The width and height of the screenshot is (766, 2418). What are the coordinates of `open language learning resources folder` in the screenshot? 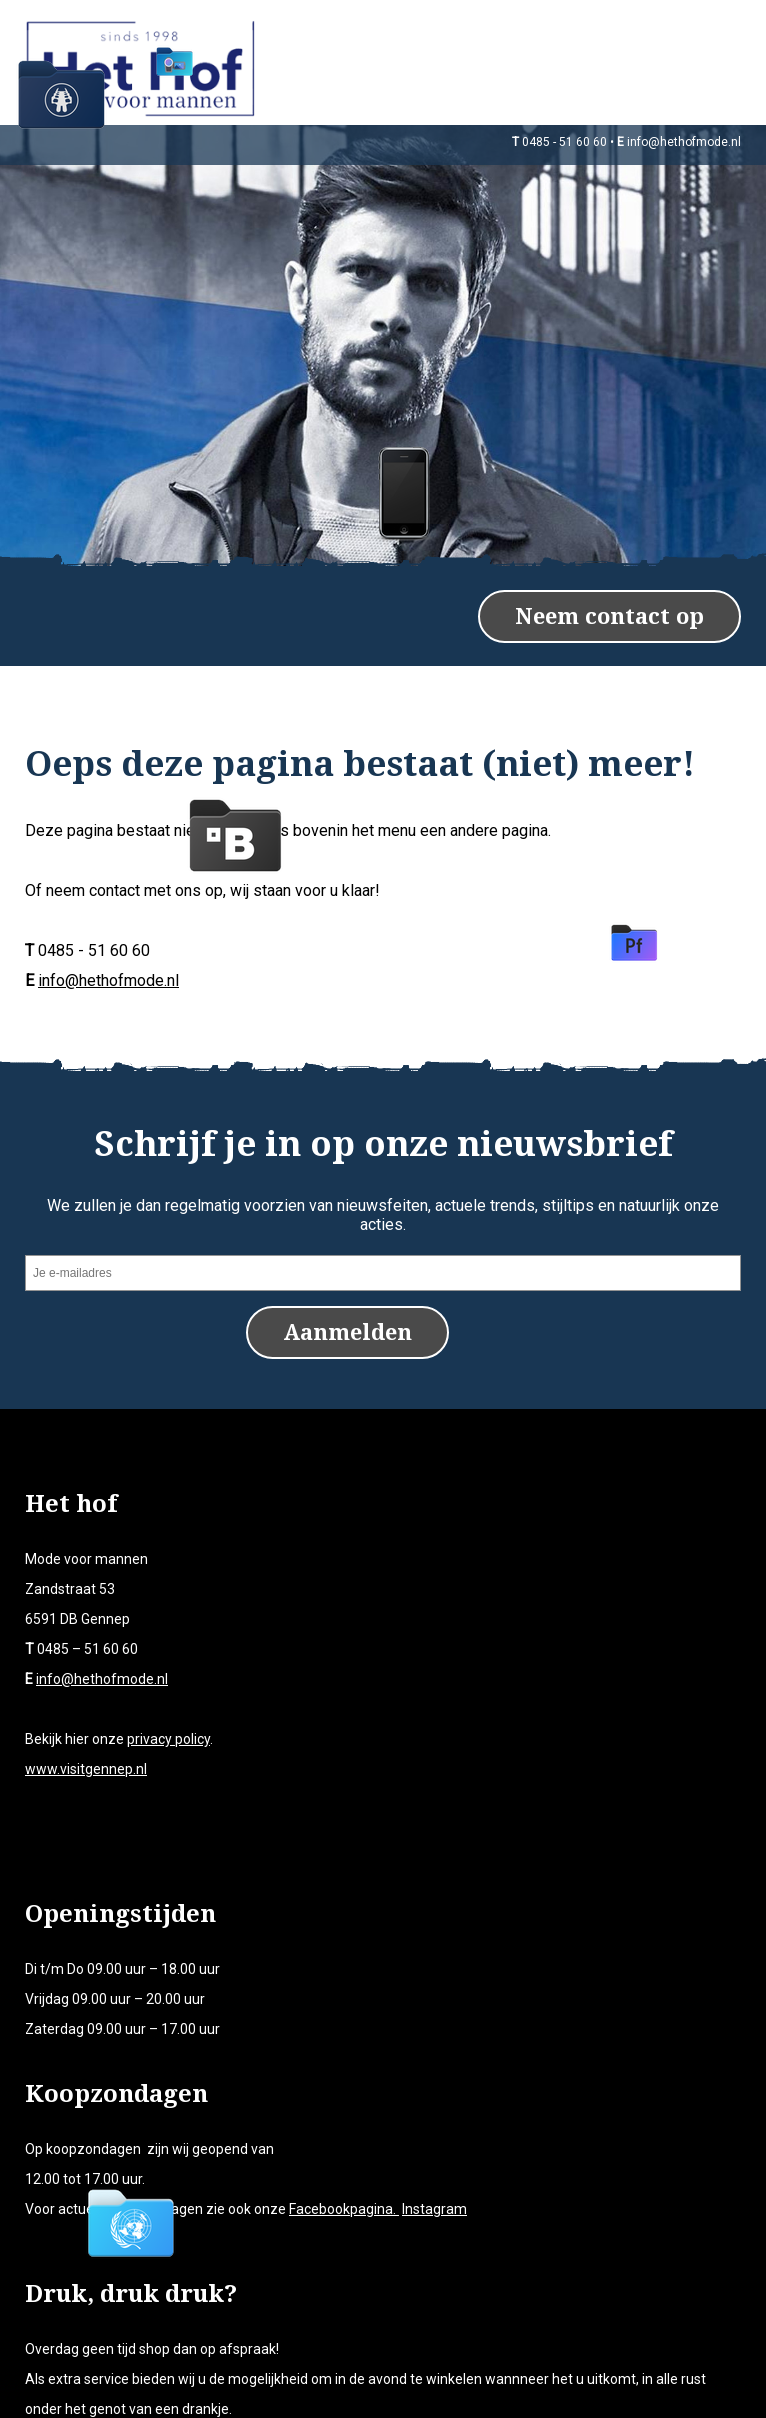 It's located at (130, 2225).